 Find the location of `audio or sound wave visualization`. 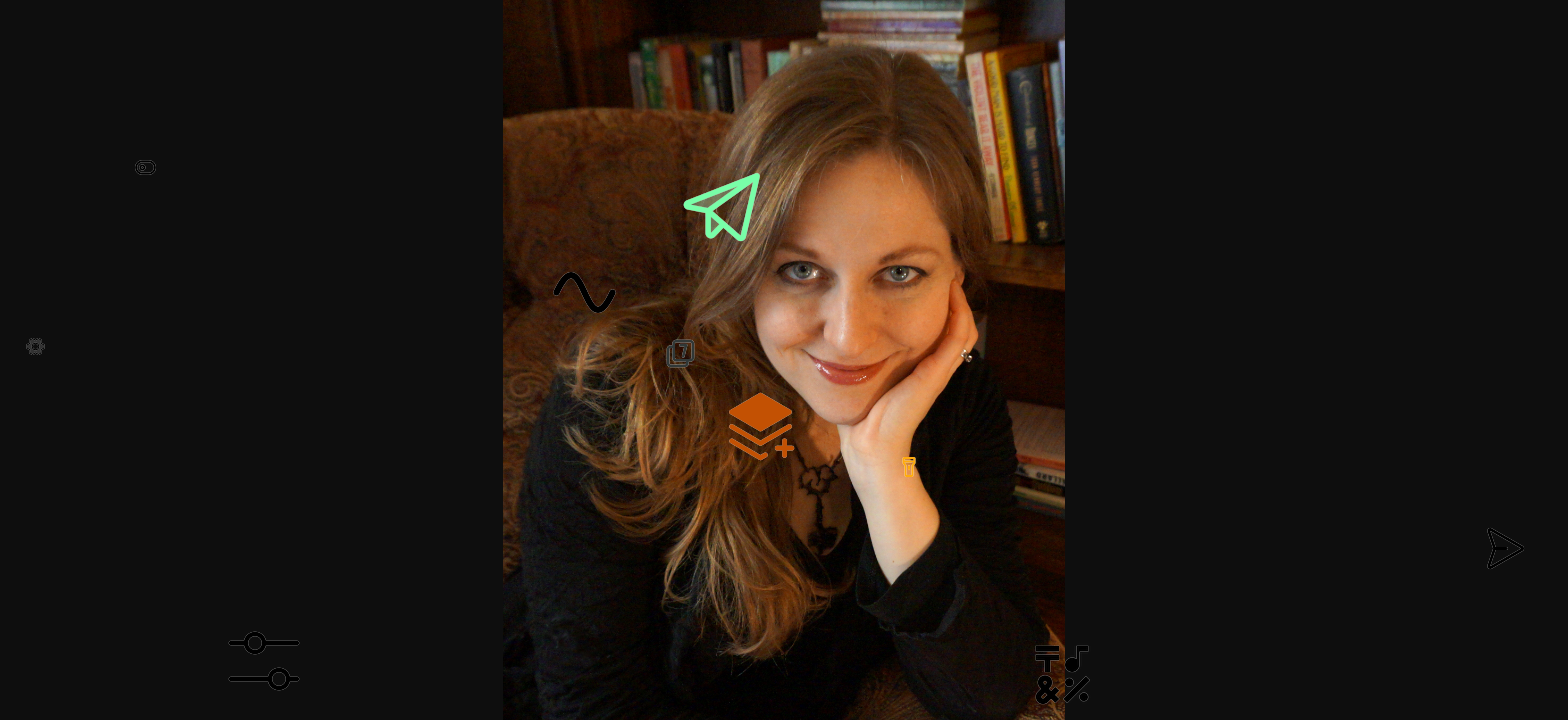

audio or sound wave visualization is located at coordinates (584, 292).